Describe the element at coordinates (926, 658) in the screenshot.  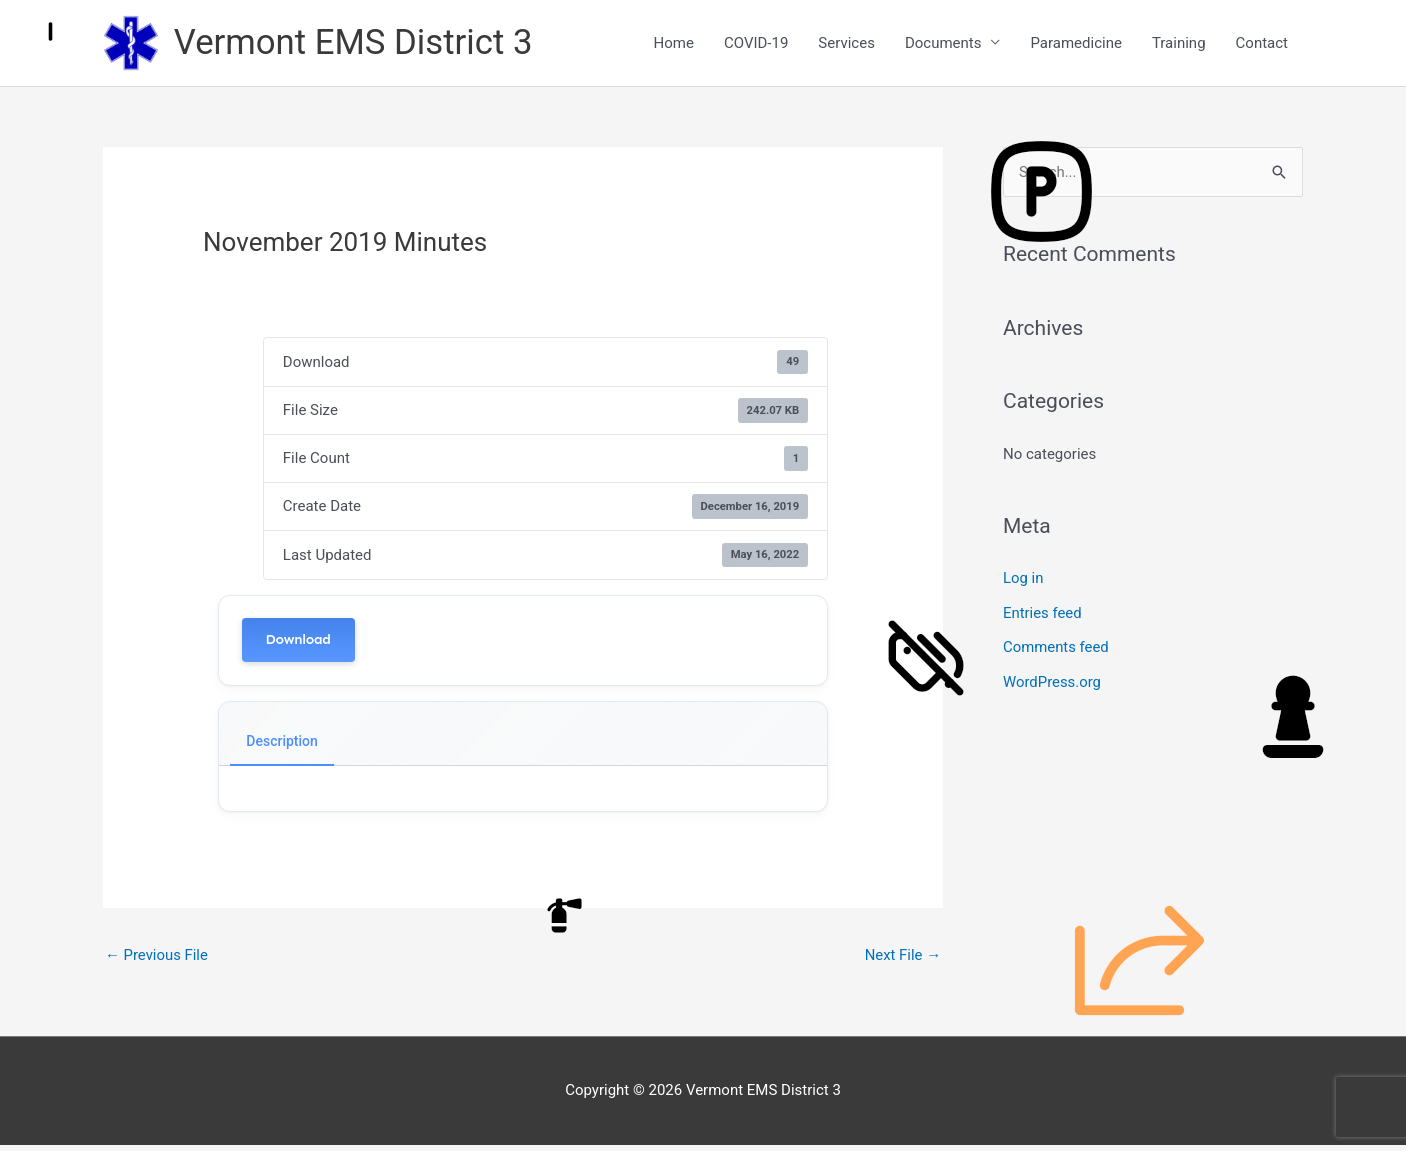
I see `disable or remove tags` at that location.